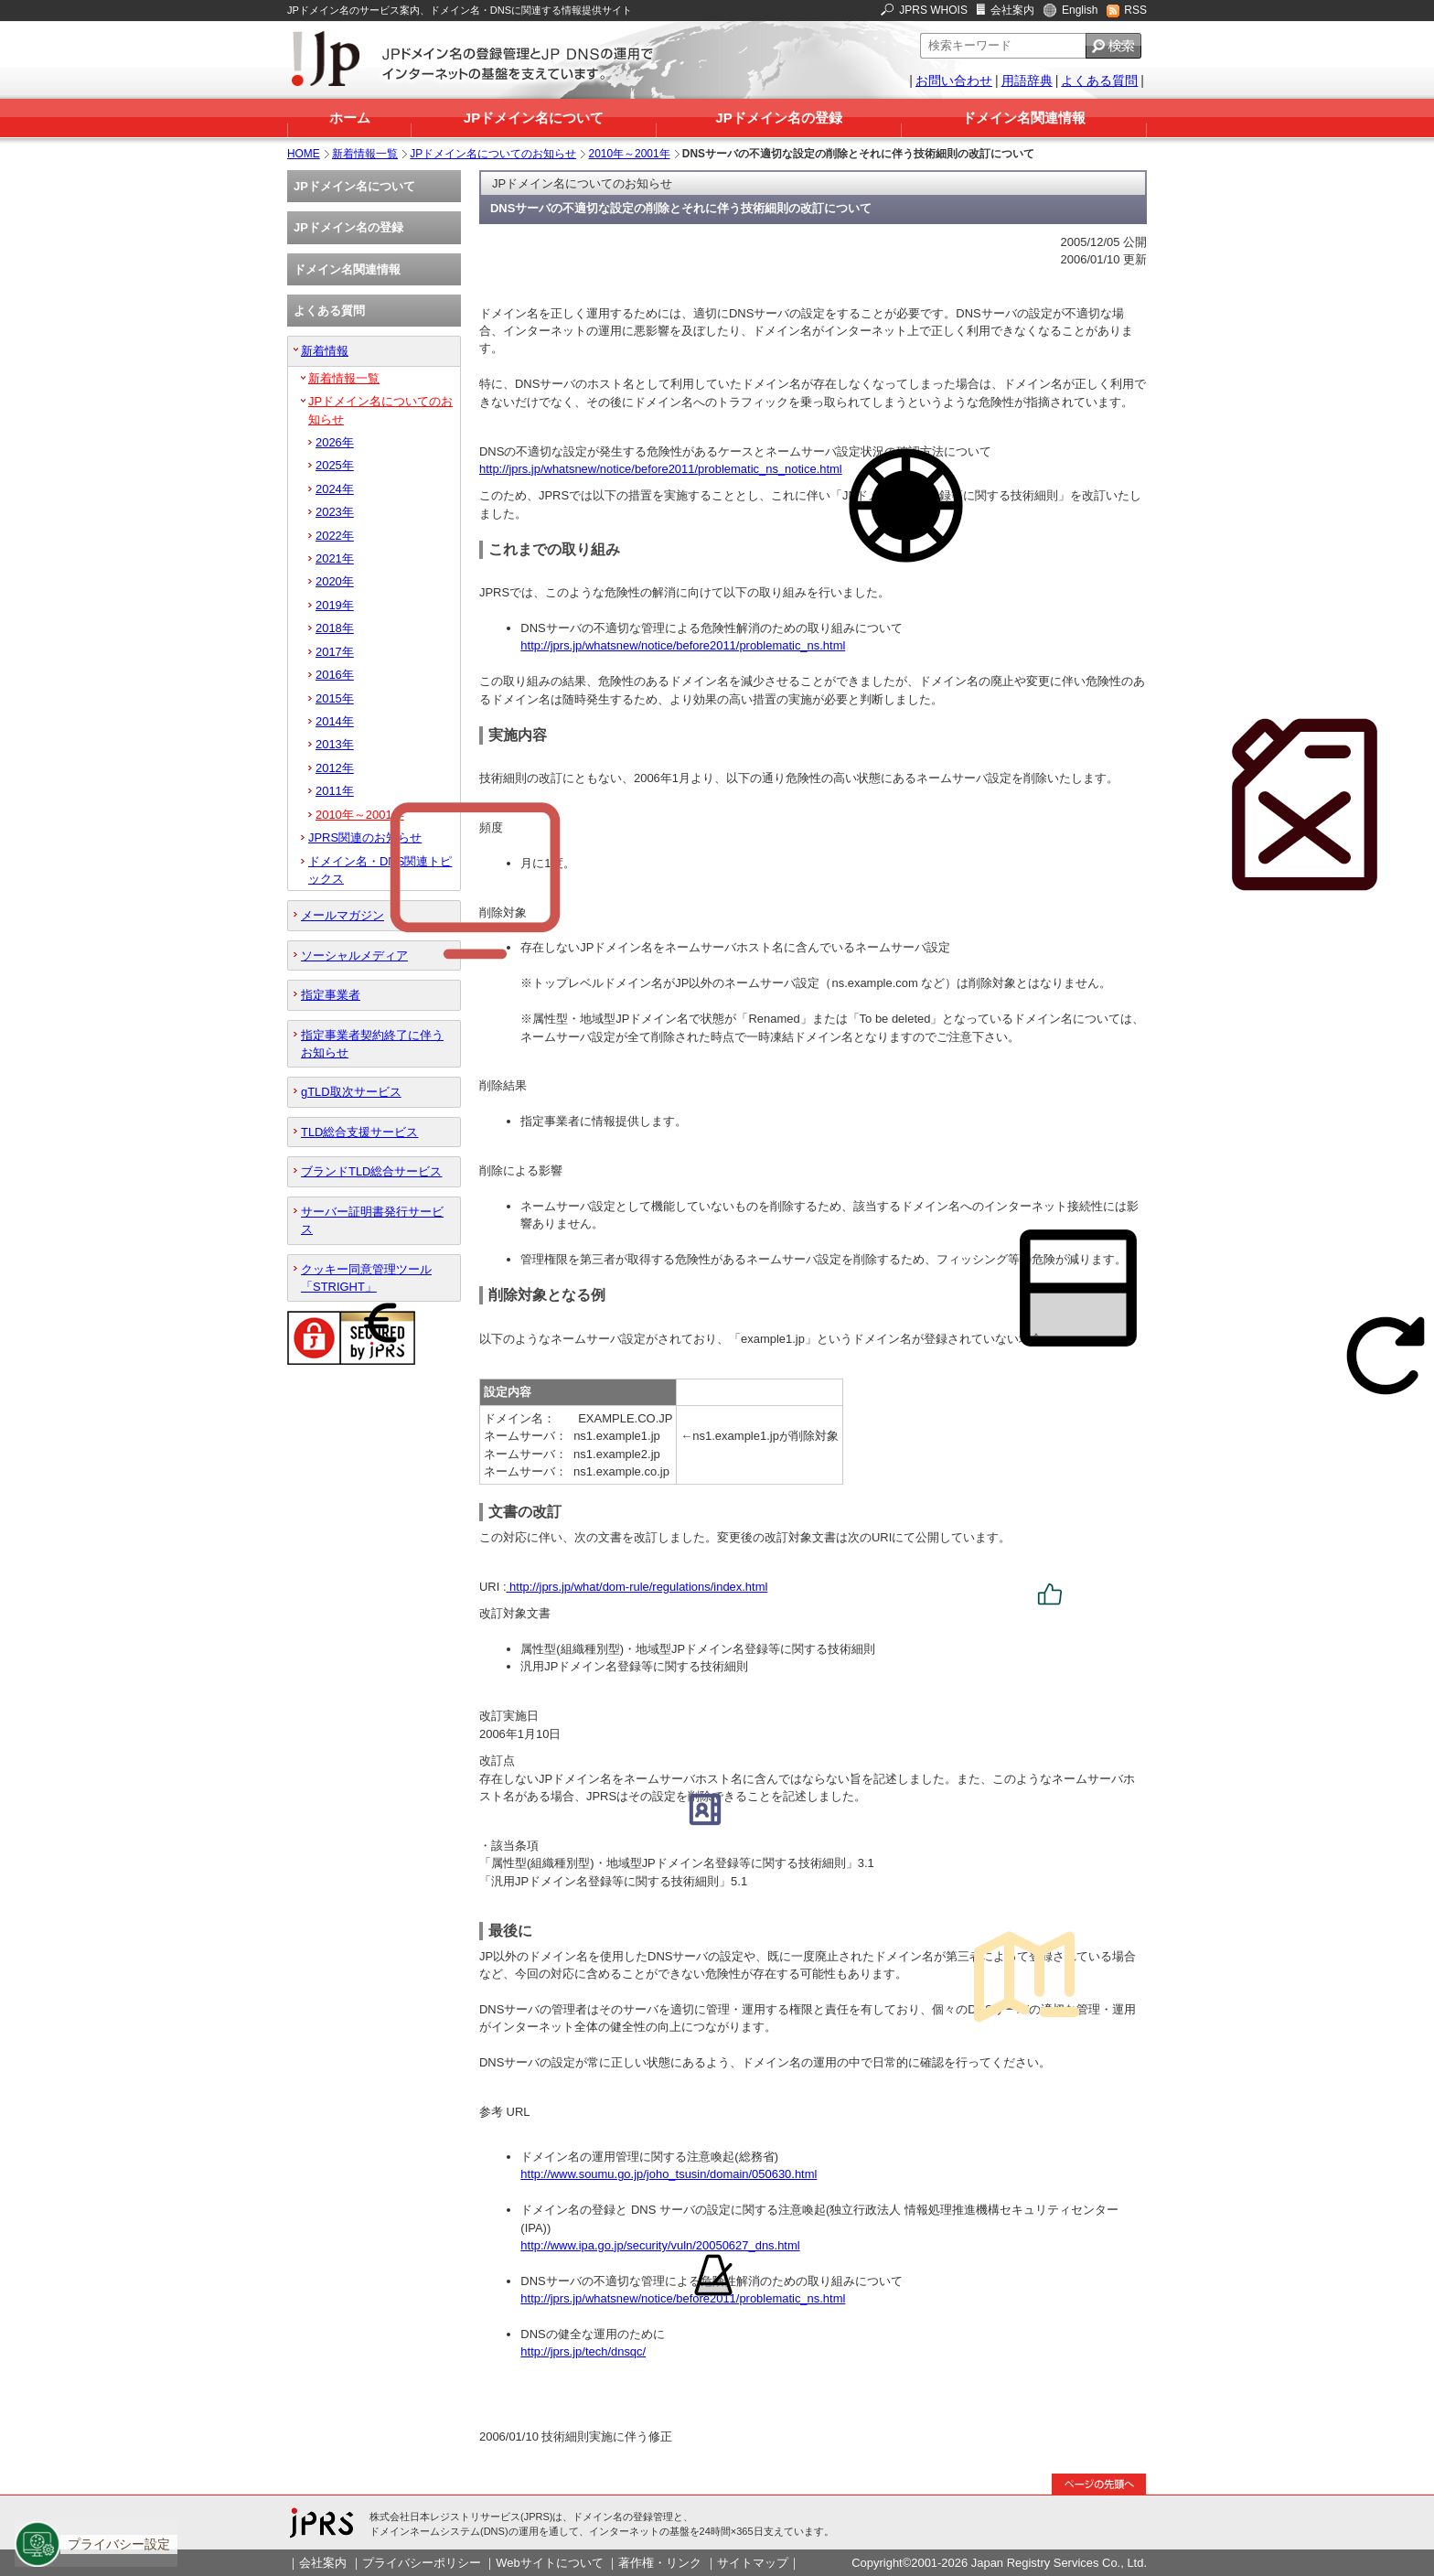 The image size is (1434, 2576). I want to click on access casino or gambling games, so click(905, 505).